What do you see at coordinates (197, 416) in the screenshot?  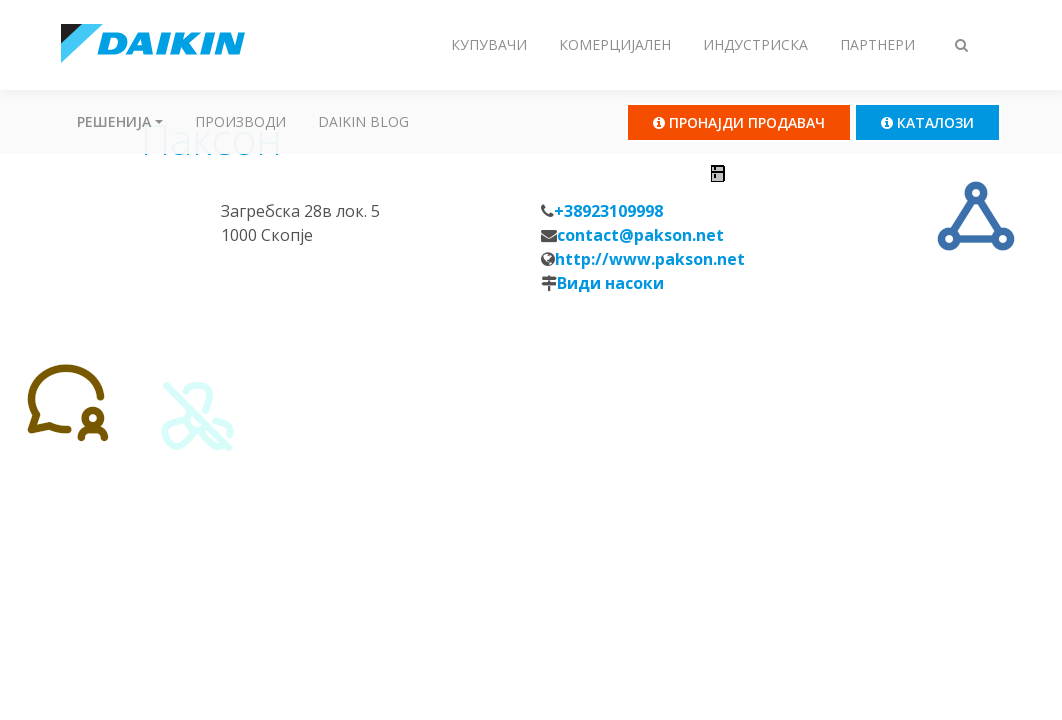 I see `disable propeller or fan function` at bounding box center [197, 416].